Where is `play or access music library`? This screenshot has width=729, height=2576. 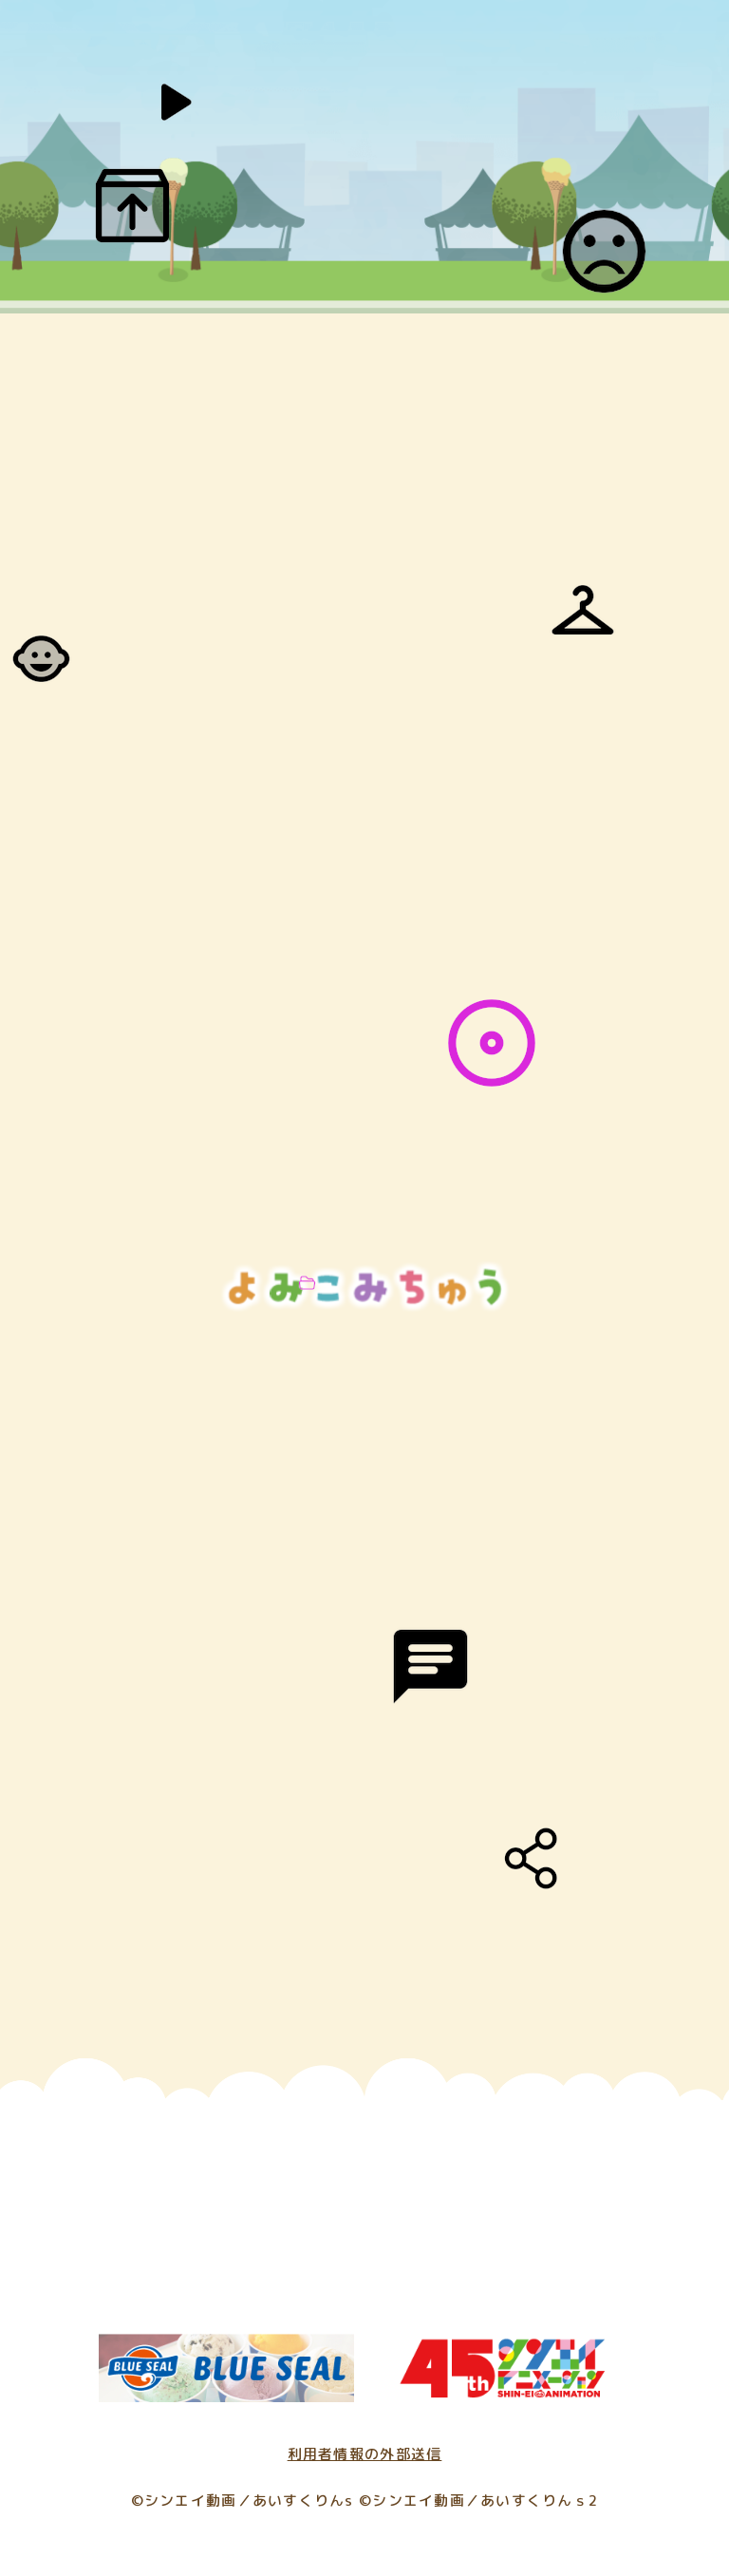
play or access music library is located at coordinates (492, 1043).